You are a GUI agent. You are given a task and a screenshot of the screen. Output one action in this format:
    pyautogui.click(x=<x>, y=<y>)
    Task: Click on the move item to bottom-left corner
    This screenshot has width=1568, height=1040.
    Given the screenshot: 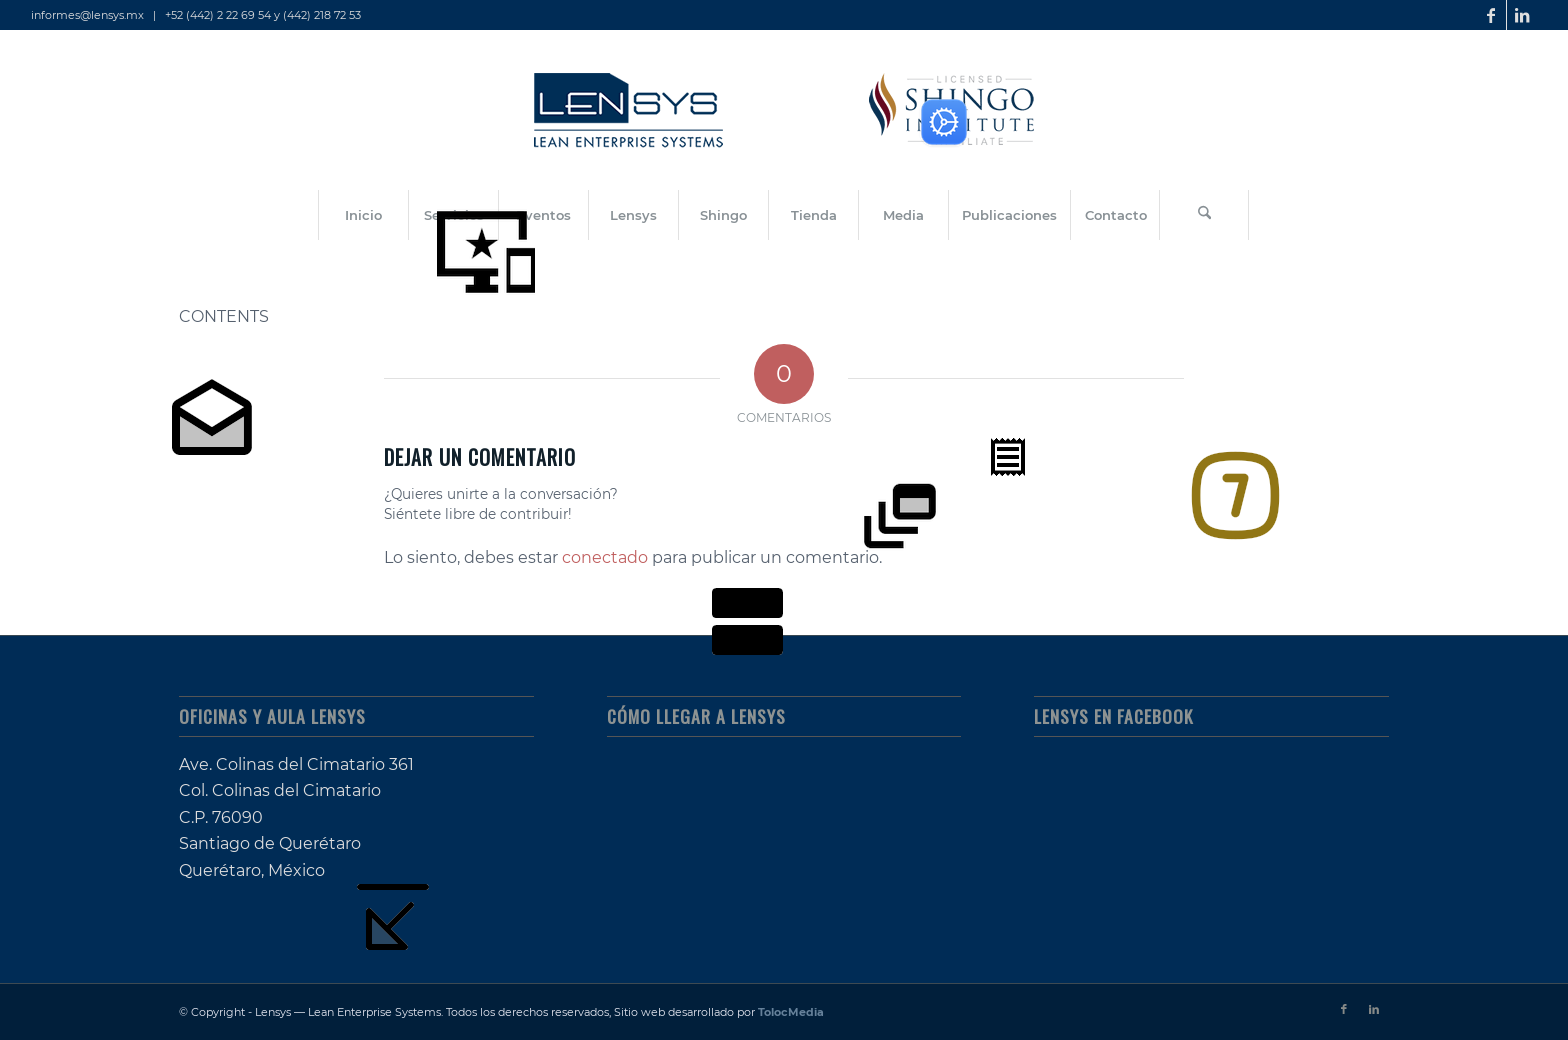 What is the action you would take?
    pyautogui.click(x=390, y=917)
    